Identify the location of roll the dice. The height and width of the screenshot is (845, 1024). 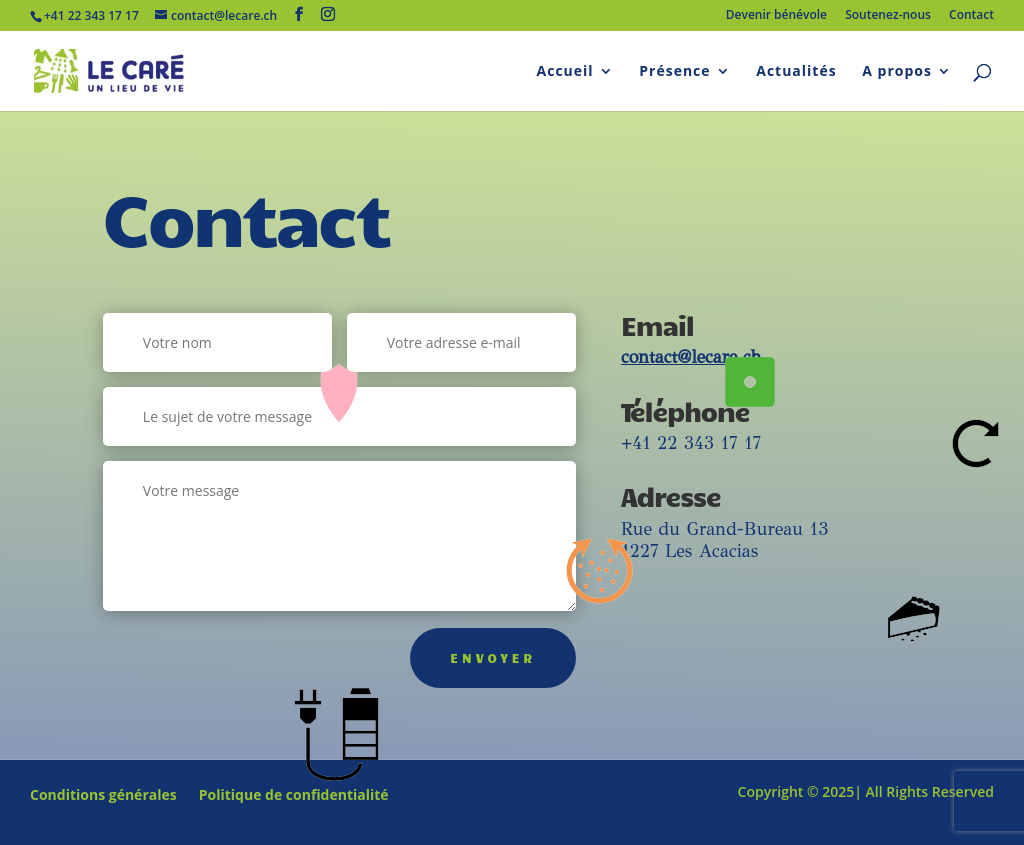
(750, 382).